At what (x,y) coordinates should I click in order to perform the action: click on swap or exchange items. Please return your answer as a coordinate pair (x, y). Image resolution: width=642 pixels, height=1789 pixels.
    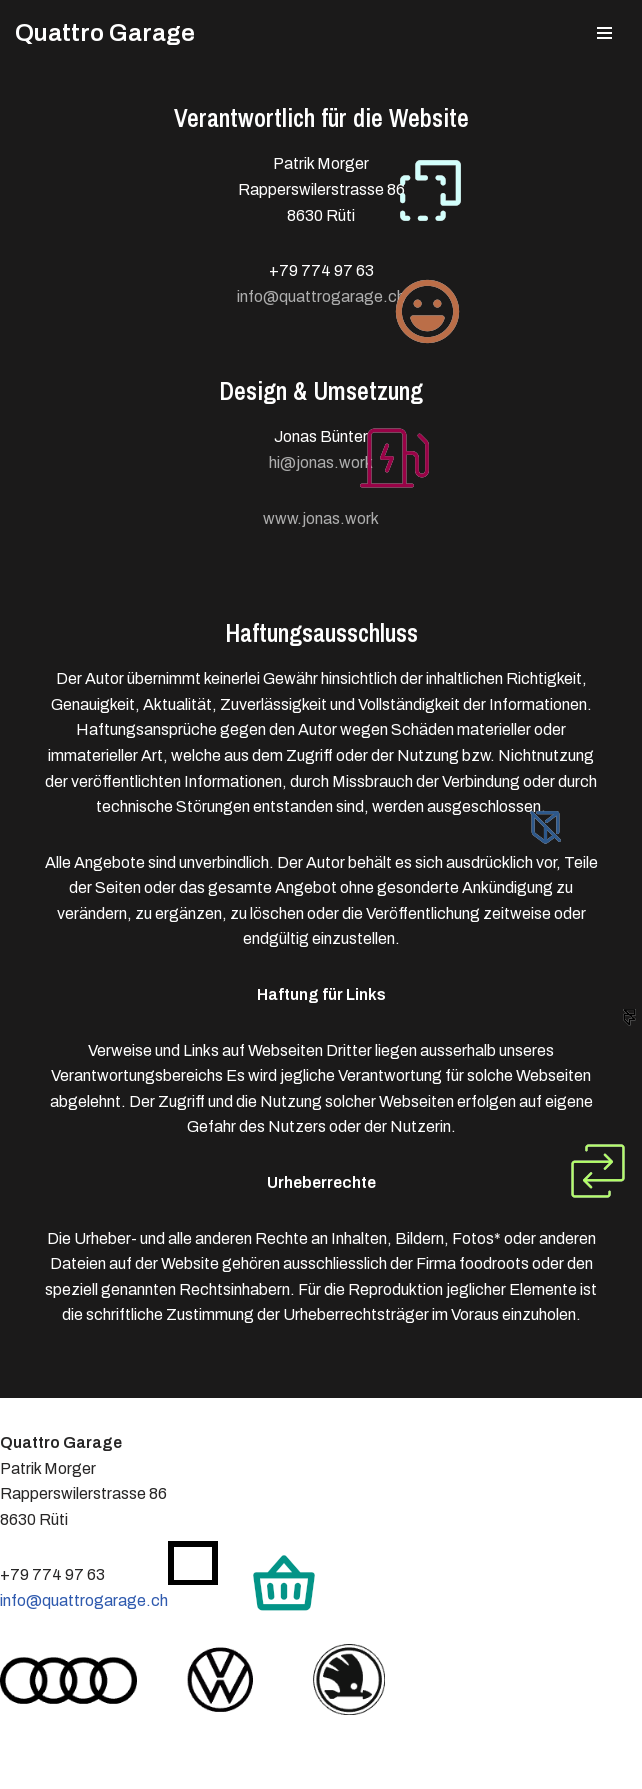
    Looking at the image, I should click on (598, 1171).